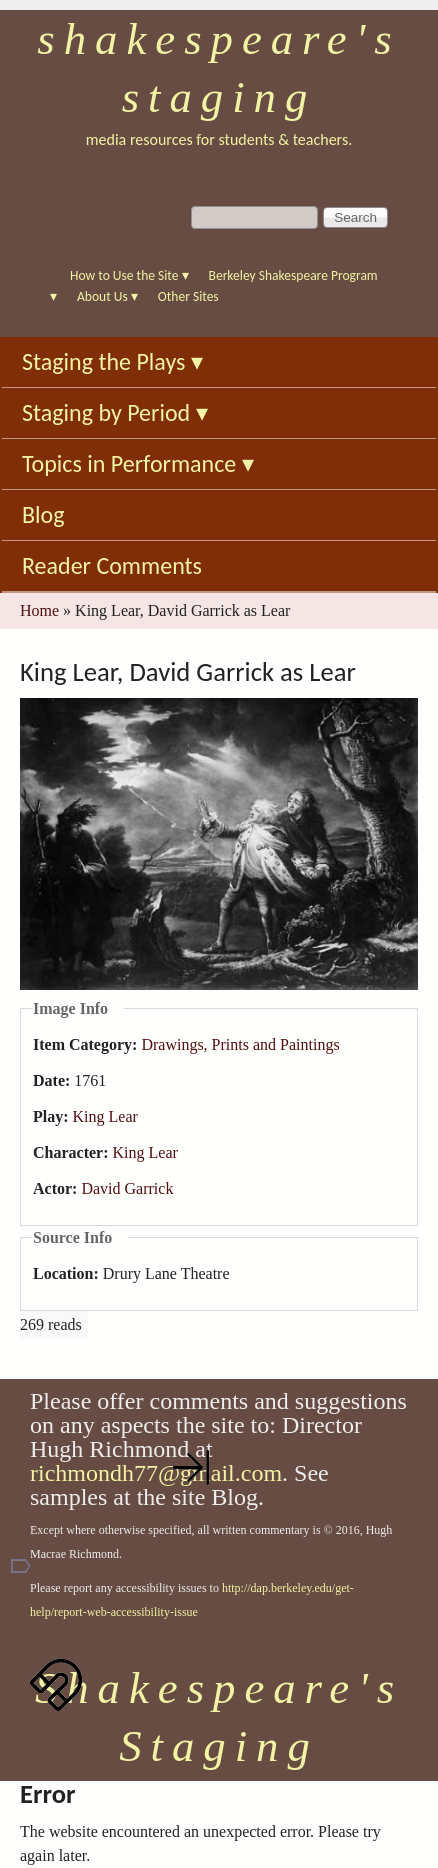 This screenshot has width=438, height=1868. I want to click on add a tag or label to an item, so click(20, 1566).